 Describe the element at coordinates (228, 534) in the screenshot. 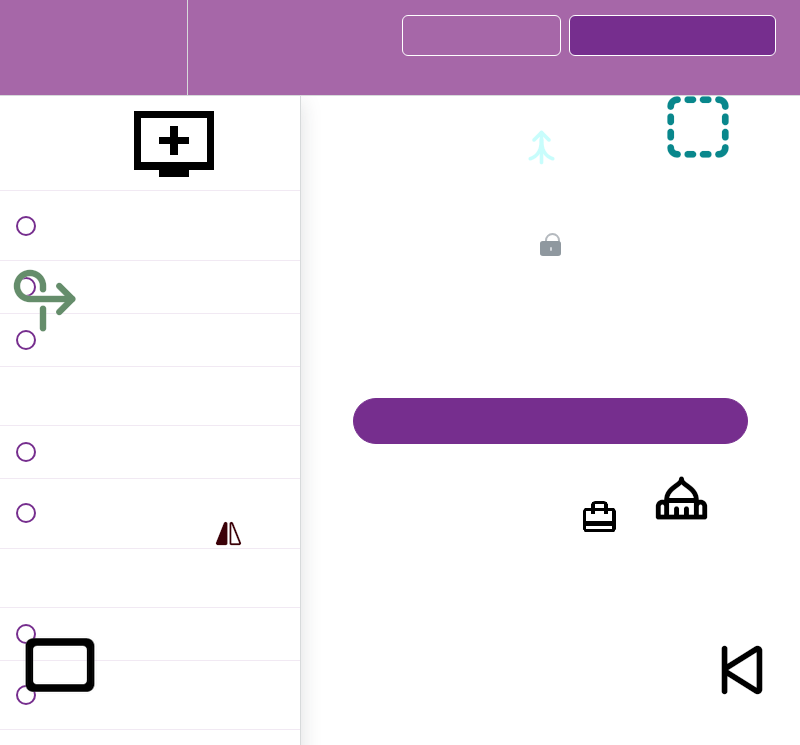

I see `flip image horizontally` at that location.